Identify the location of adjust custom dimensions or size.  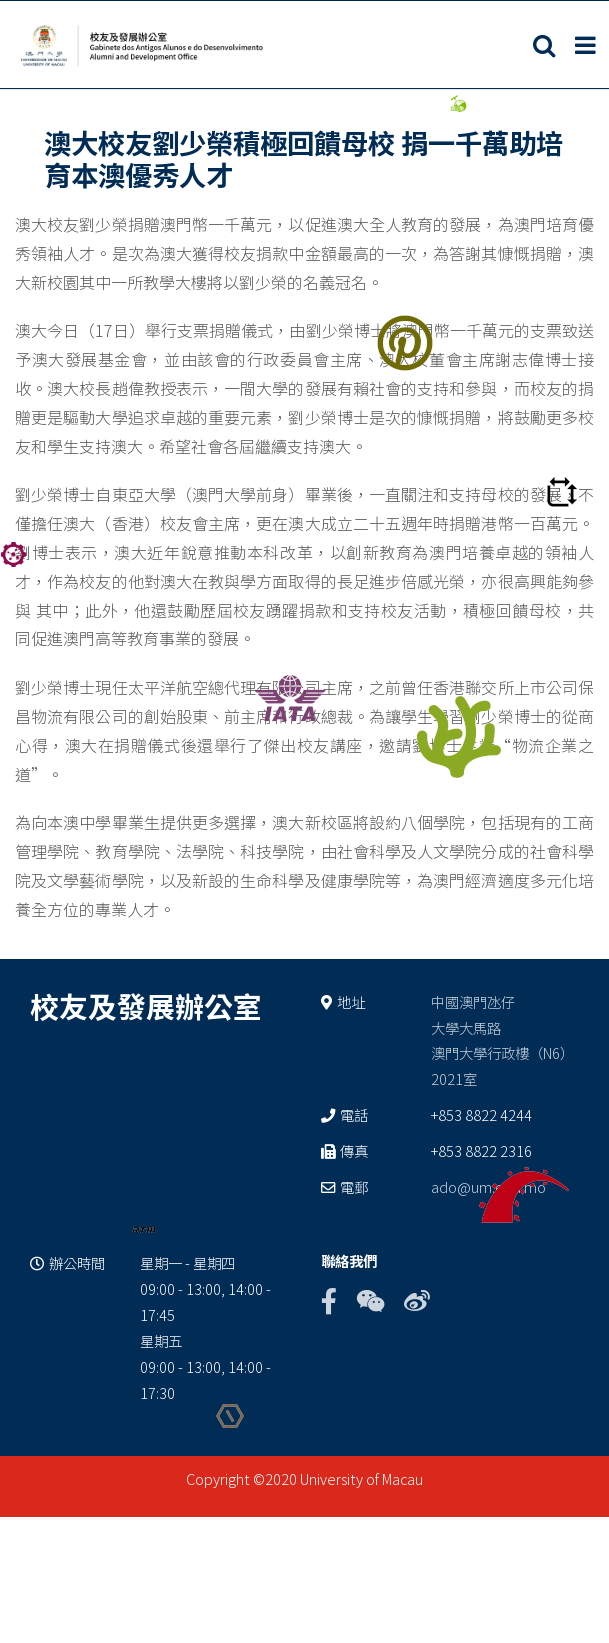
(560, 493).